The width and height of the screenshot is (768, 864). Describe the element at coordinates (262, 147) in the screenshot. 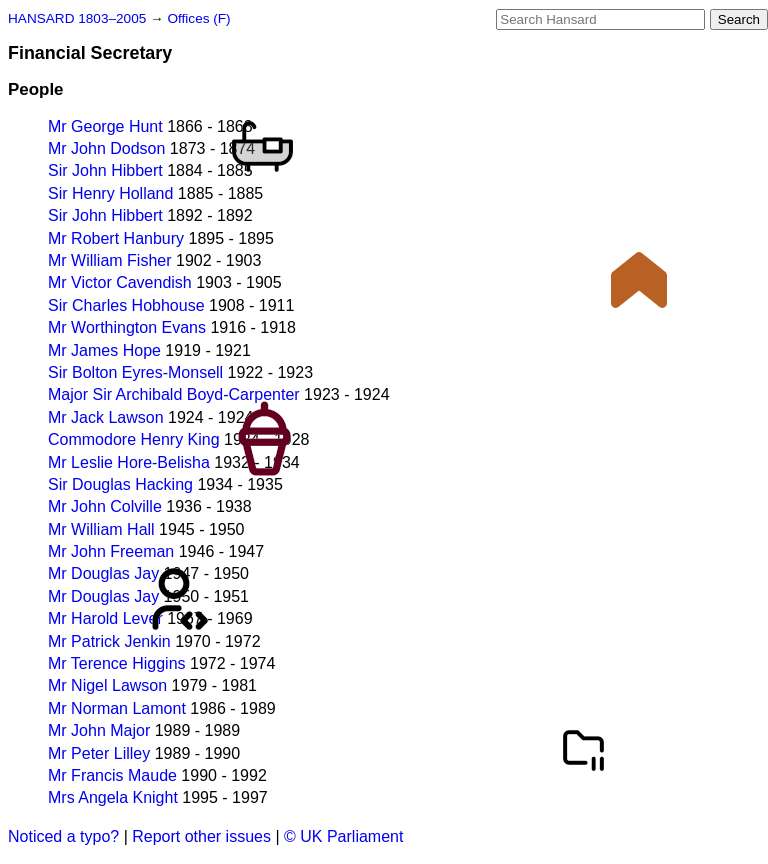

I see `indicates bathroom amenity in a listing` at that location.